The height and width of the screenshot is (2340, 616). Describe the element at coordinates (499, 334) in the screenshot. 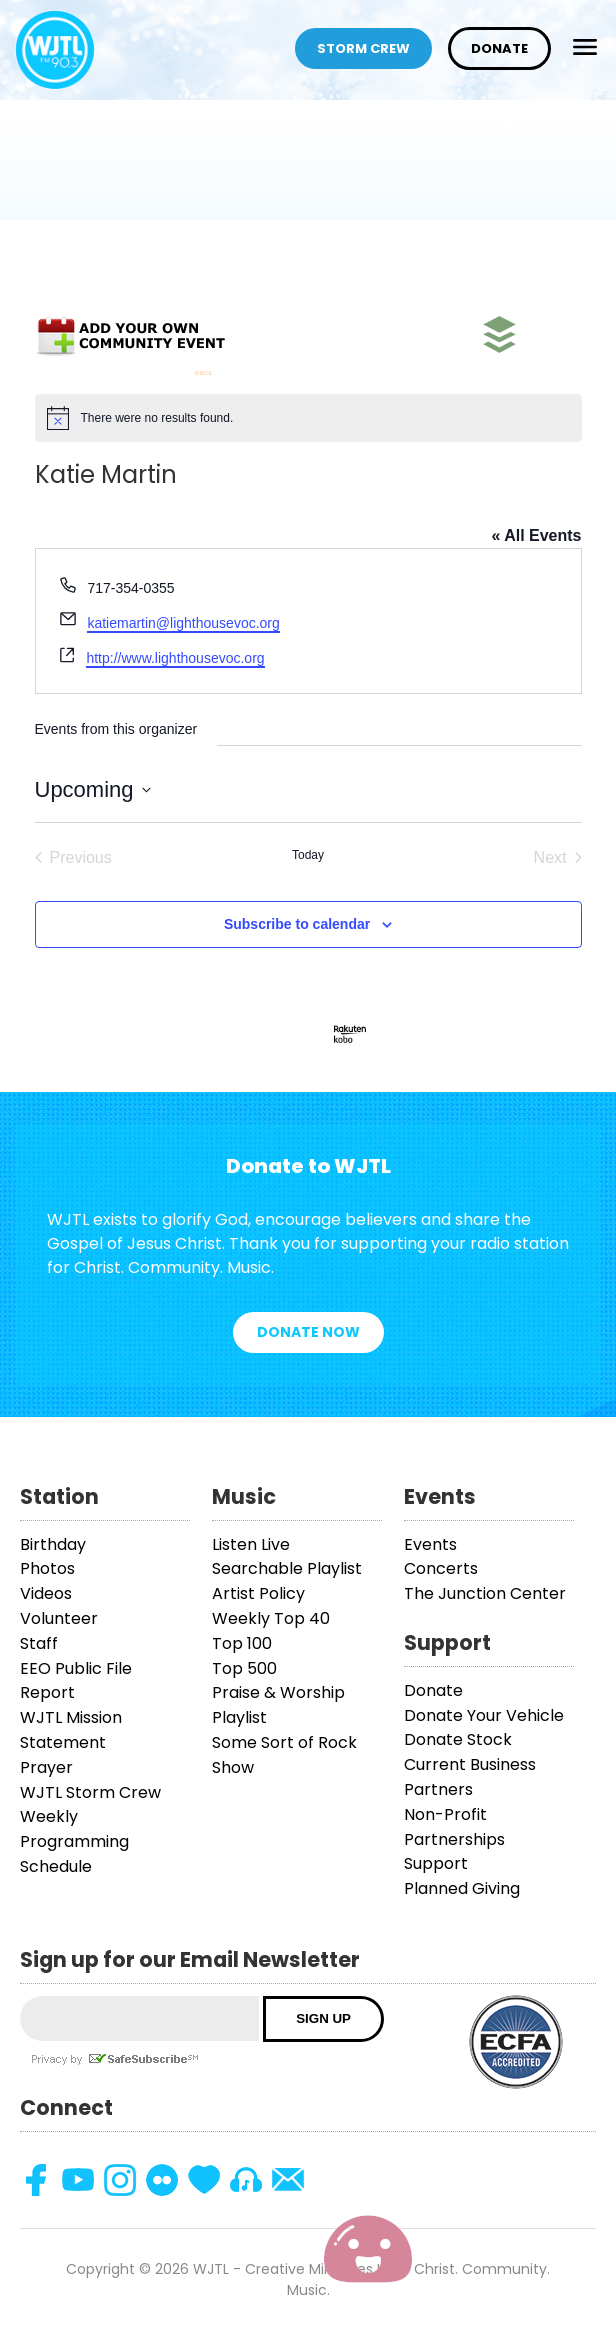

I see `buffer social media management app logo` at that location.